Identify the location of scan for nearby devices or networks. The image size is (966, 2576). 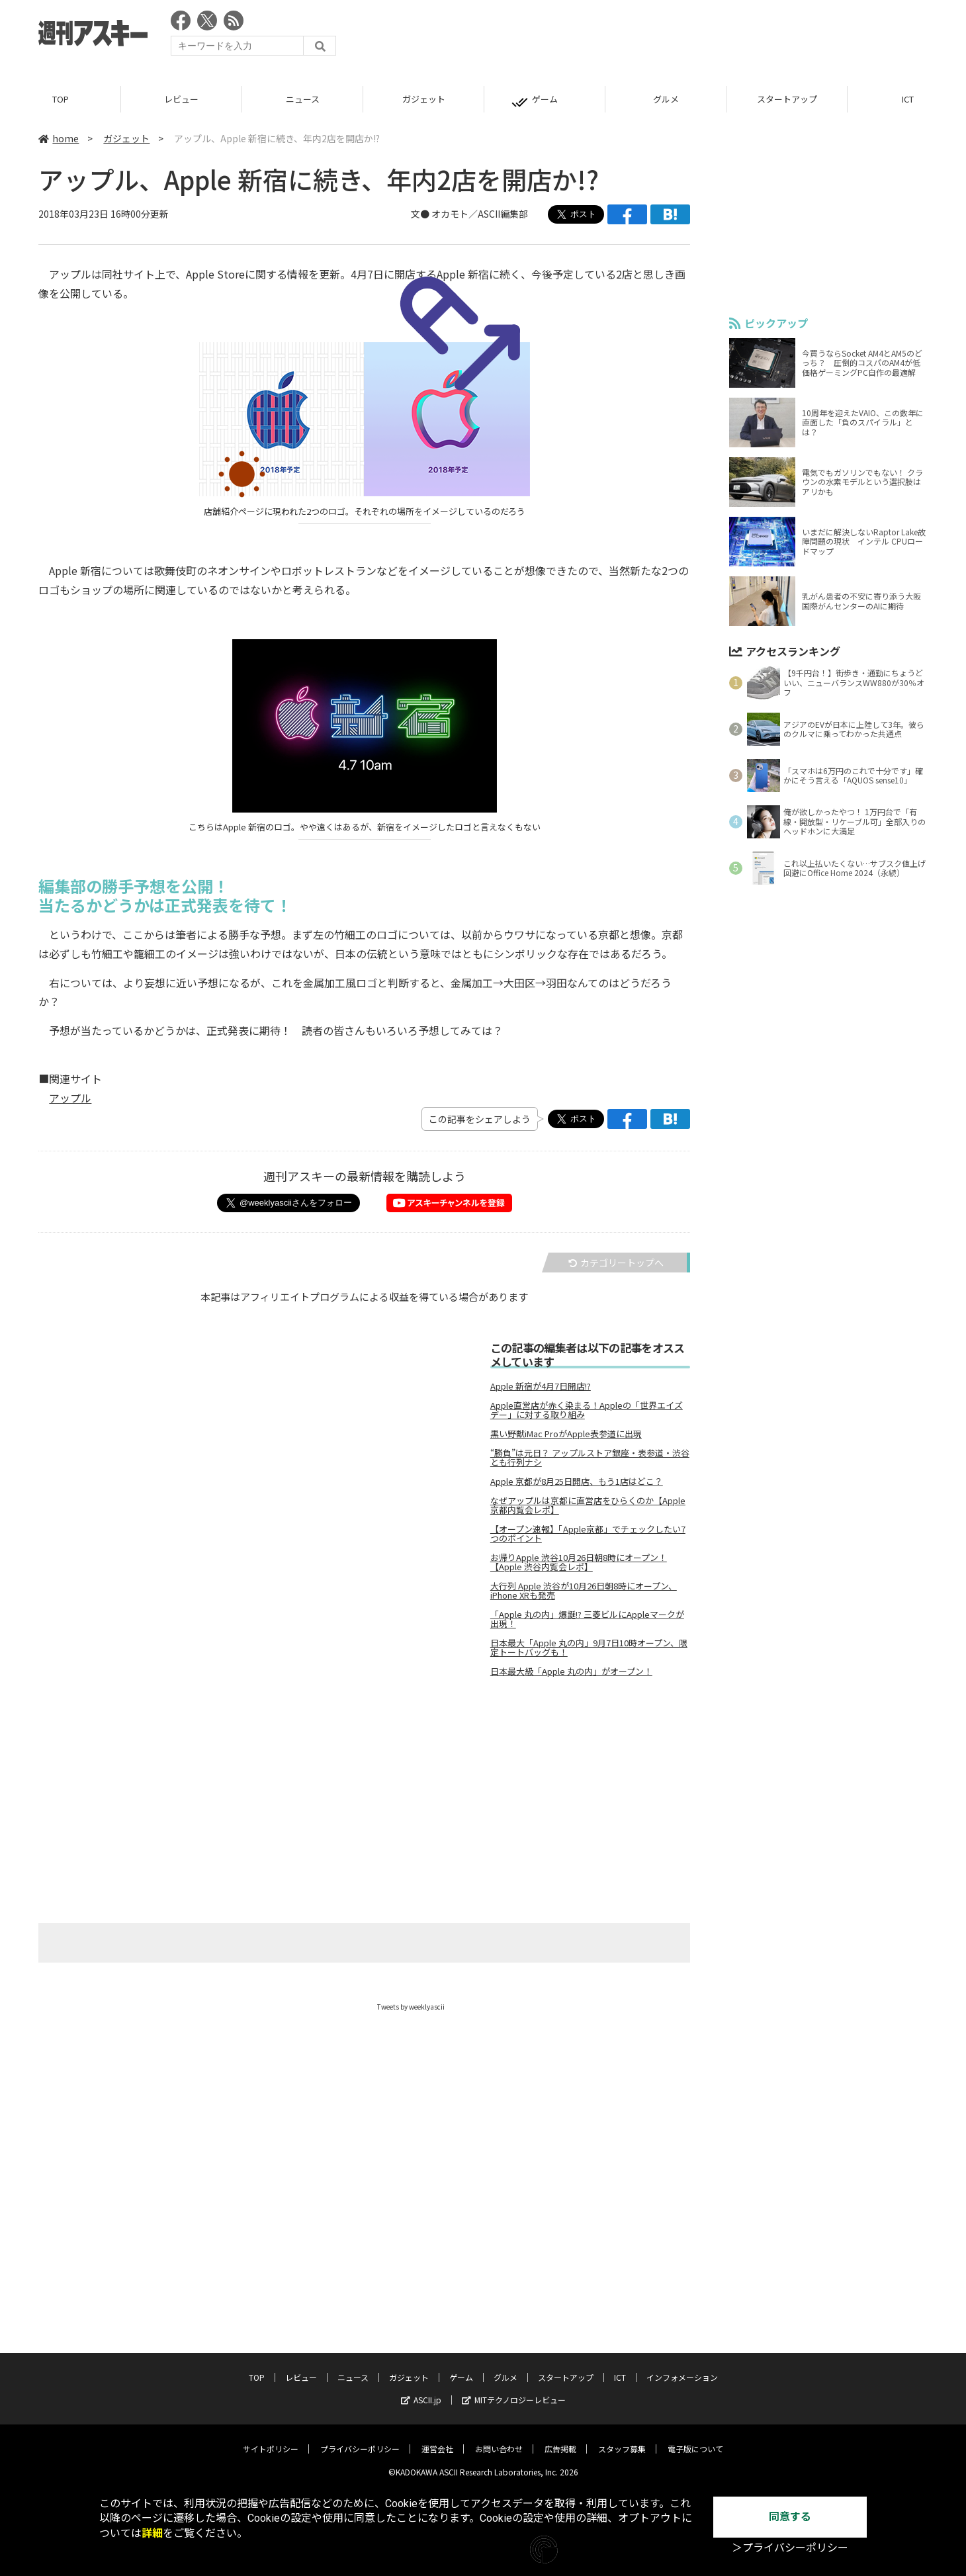
(544, 2550).